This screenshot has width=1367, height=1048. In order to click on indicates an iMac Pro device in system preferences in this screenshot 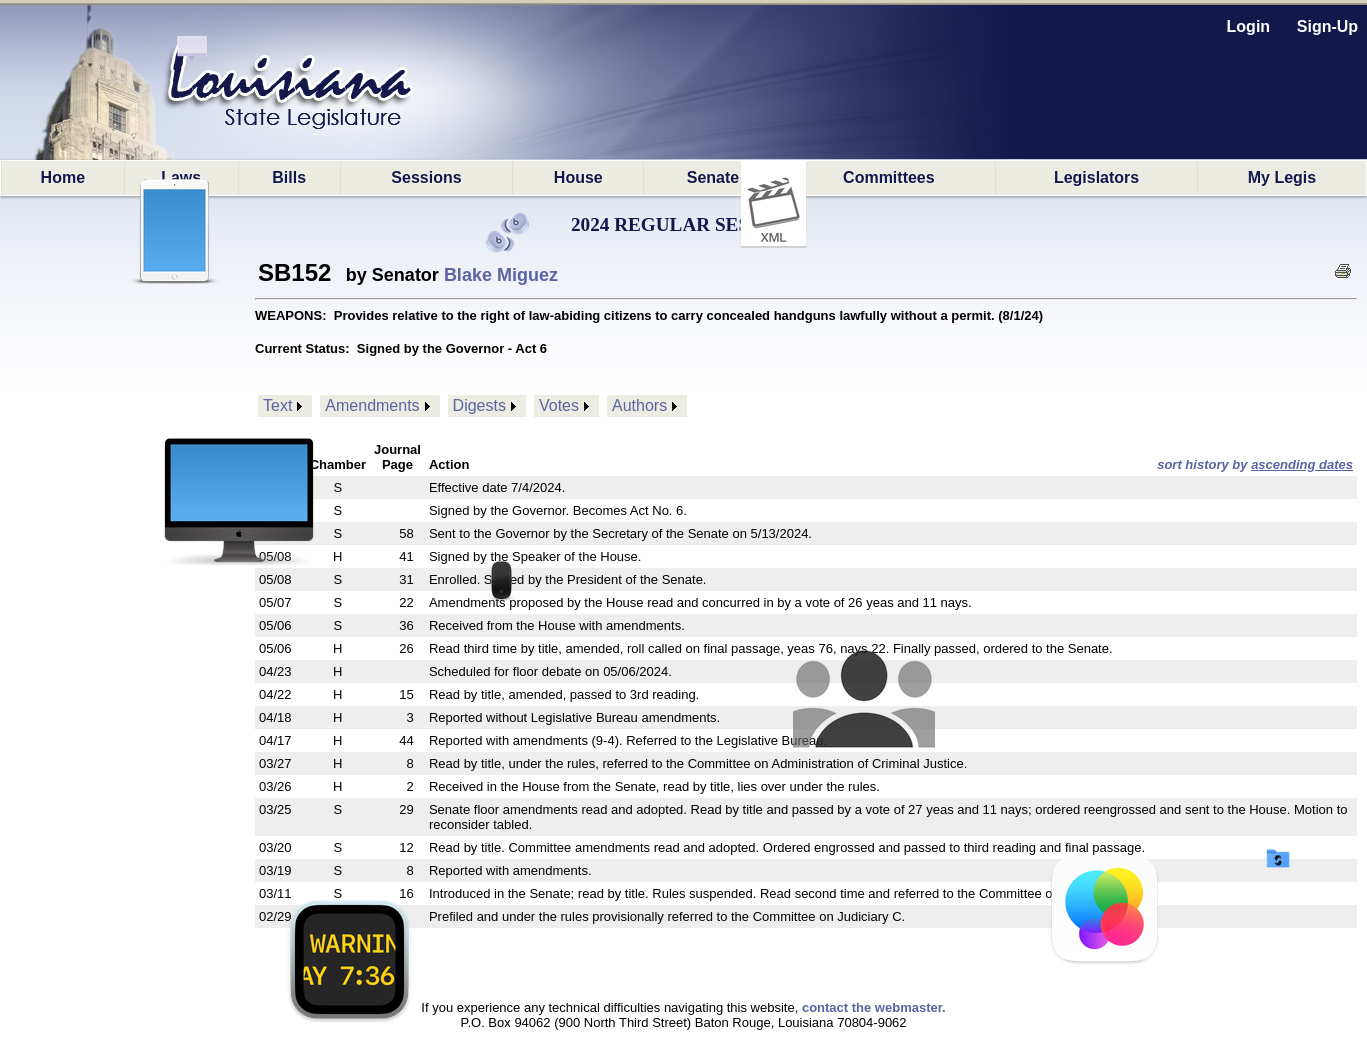, I will do `click(239, 493)`.